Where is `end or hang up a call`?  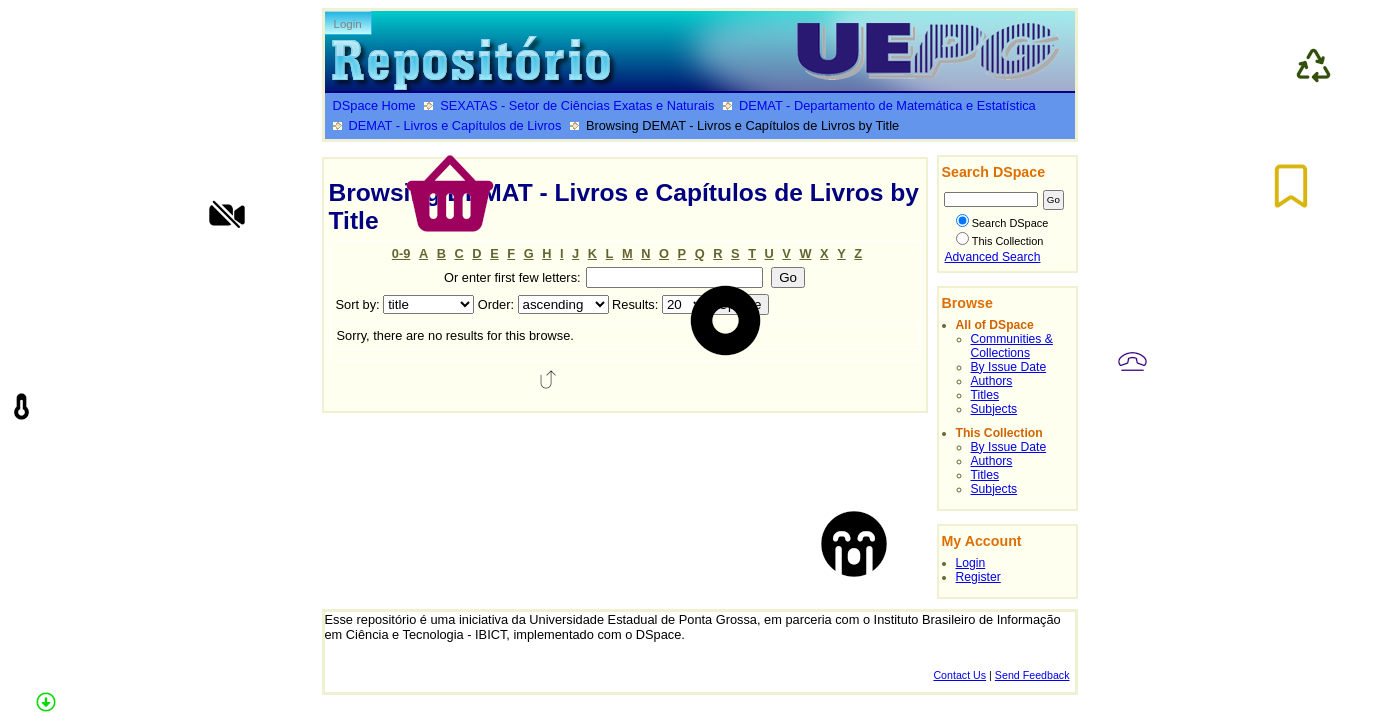 end or hang up a call is located at coordinates (1132, 361).